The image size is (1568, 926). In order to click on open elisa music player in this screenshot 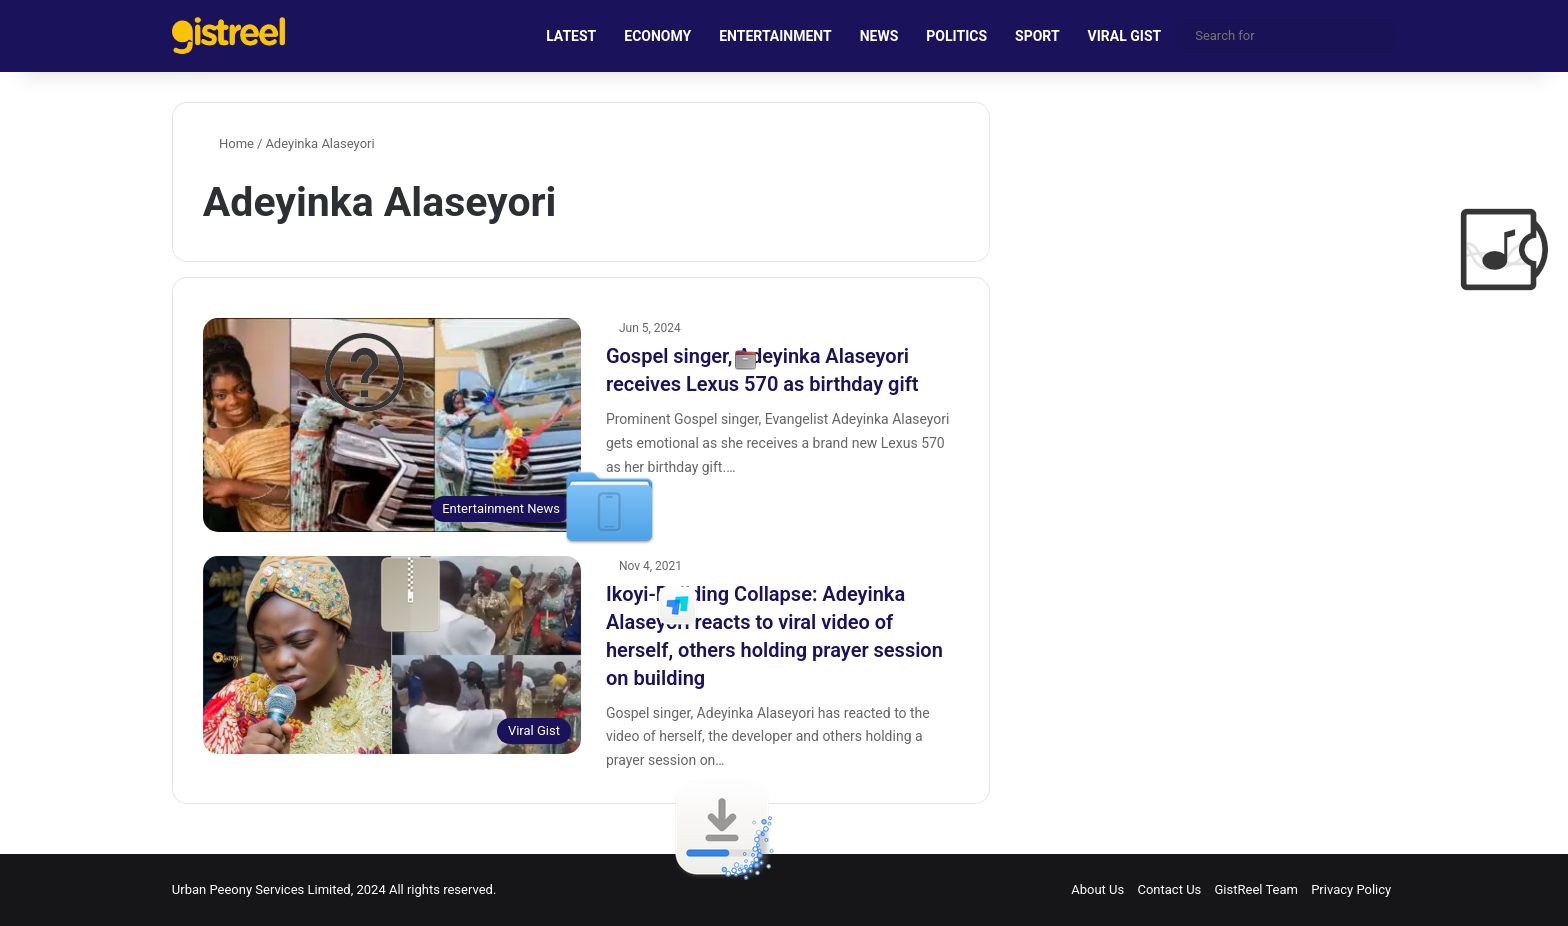, I will do `click(1501, 249)`.